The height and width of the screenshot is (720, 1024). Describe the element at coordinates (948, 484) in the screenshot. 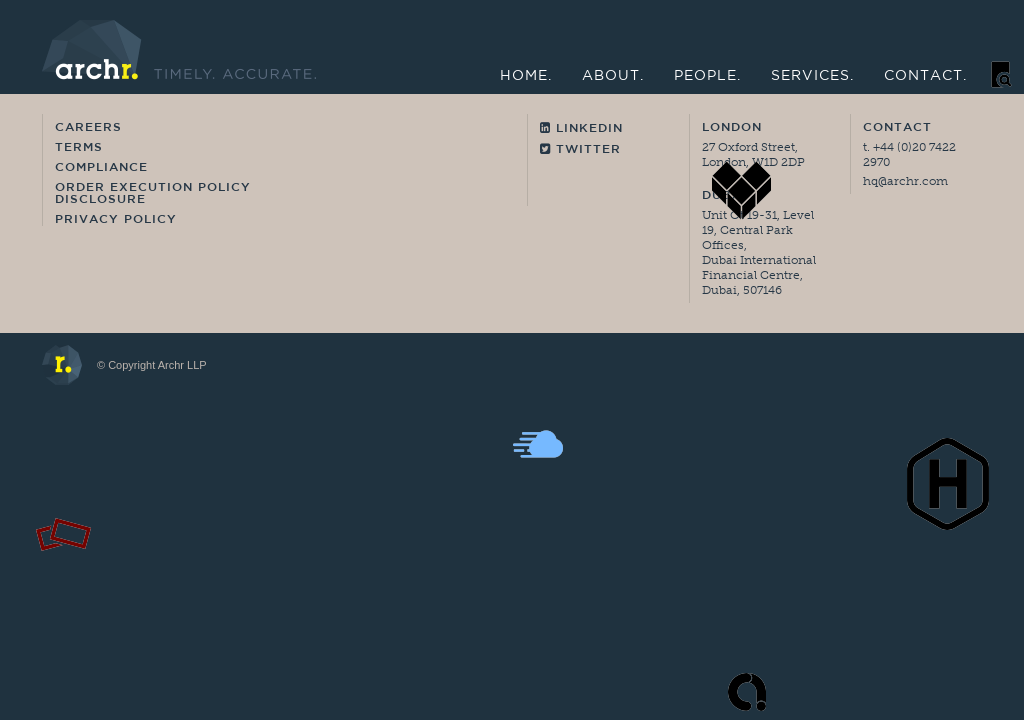

I see `Hugo static site generator logo` at that location.